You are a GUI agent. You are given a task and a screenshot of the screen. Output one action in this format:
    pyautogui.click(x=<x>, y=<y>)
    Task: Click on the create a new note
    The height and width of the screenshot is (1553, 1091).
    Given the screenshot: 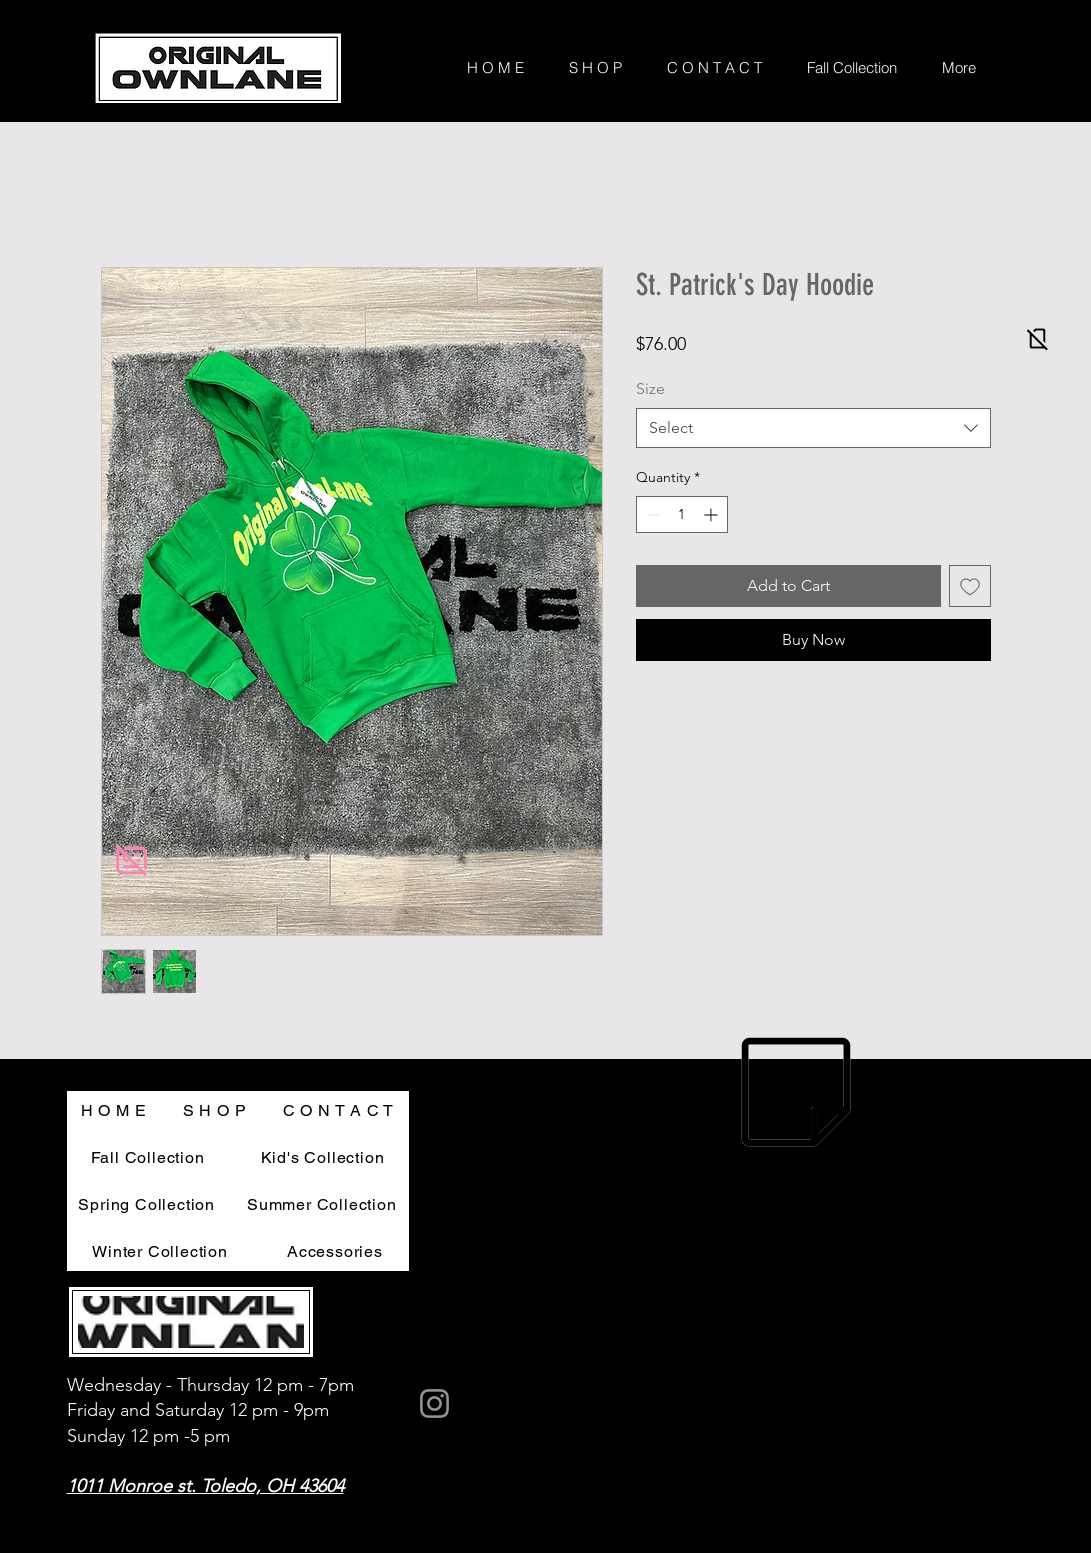 What is the action you would take?
    pyautogui.click(x=796, y=1092)
    